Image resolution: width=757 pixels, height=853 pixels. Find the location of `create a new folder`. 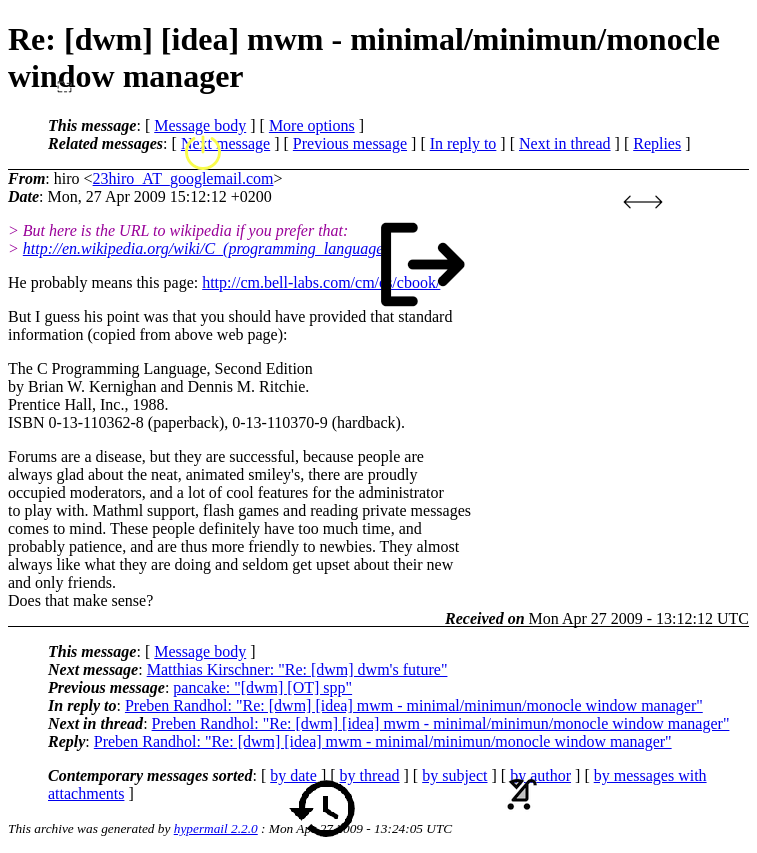

create a new folder is located at coordinates (64, 86).